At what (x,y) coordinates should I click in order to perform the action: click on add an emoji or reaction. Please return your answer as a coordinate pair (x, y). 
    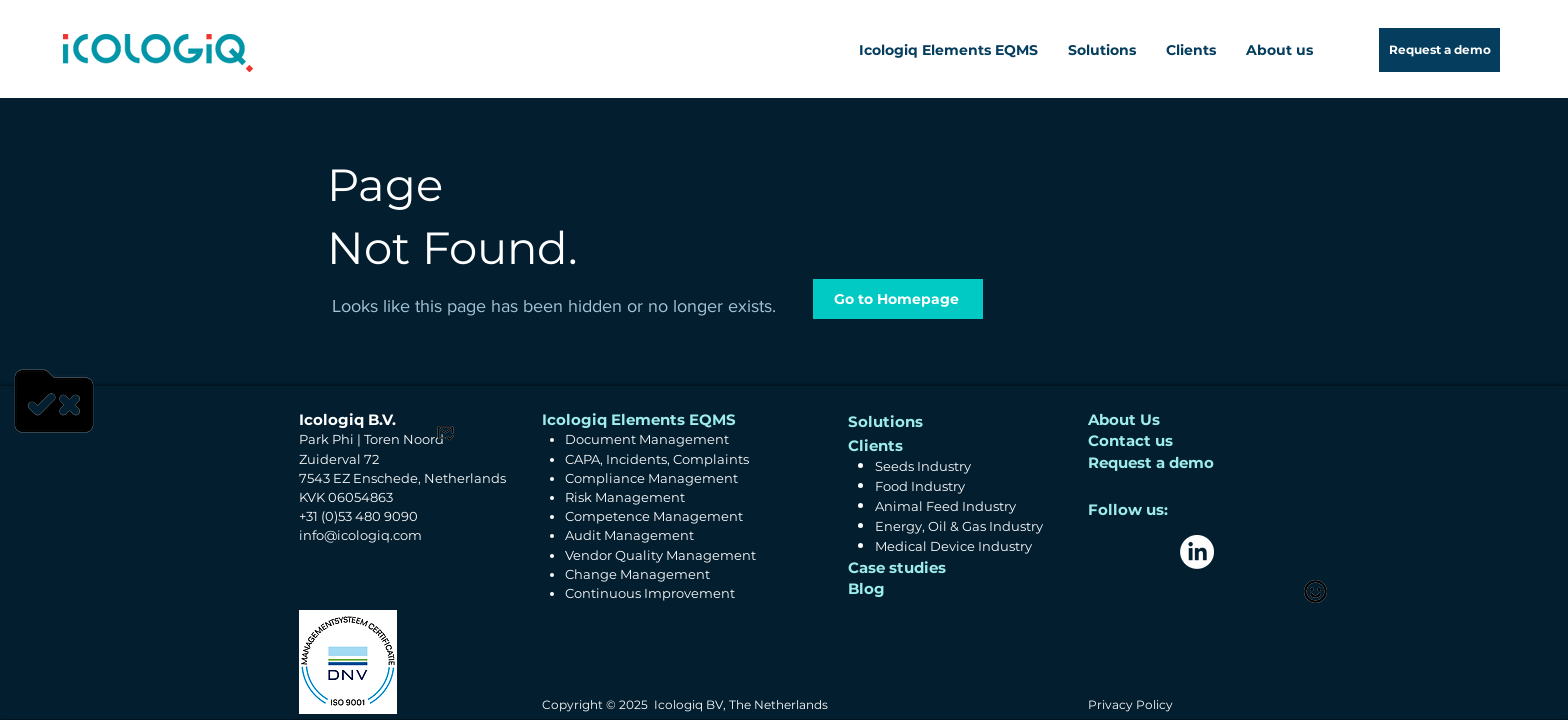
    Looking at the image, I should click on (1315, 591).